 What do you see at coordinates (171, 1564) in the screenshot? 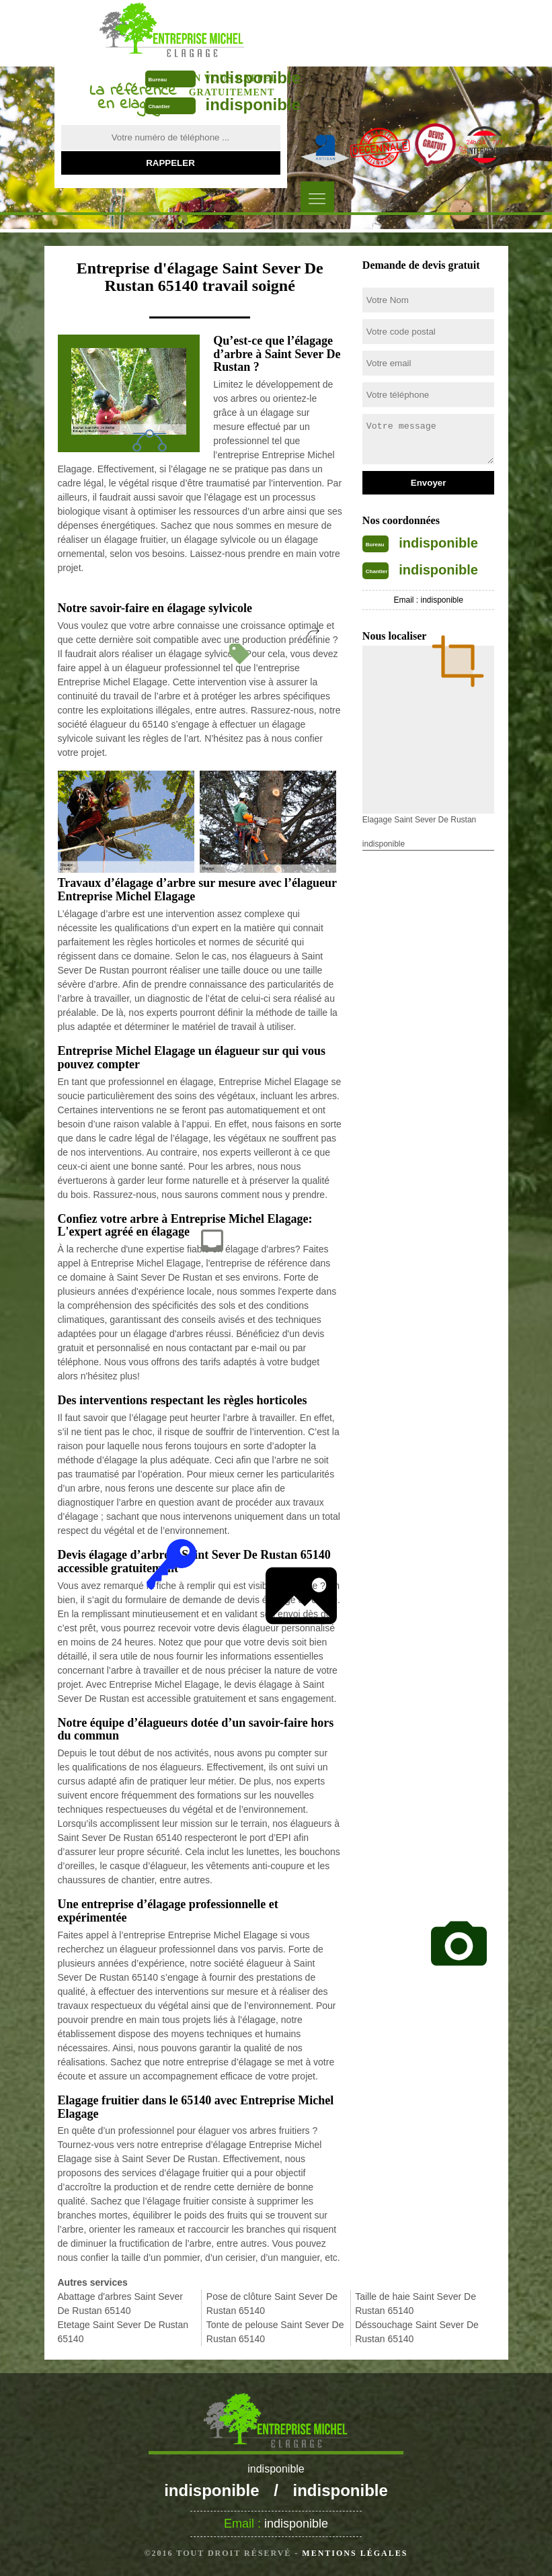
I see `access security or password settings` at bounding box center [171, 1564].